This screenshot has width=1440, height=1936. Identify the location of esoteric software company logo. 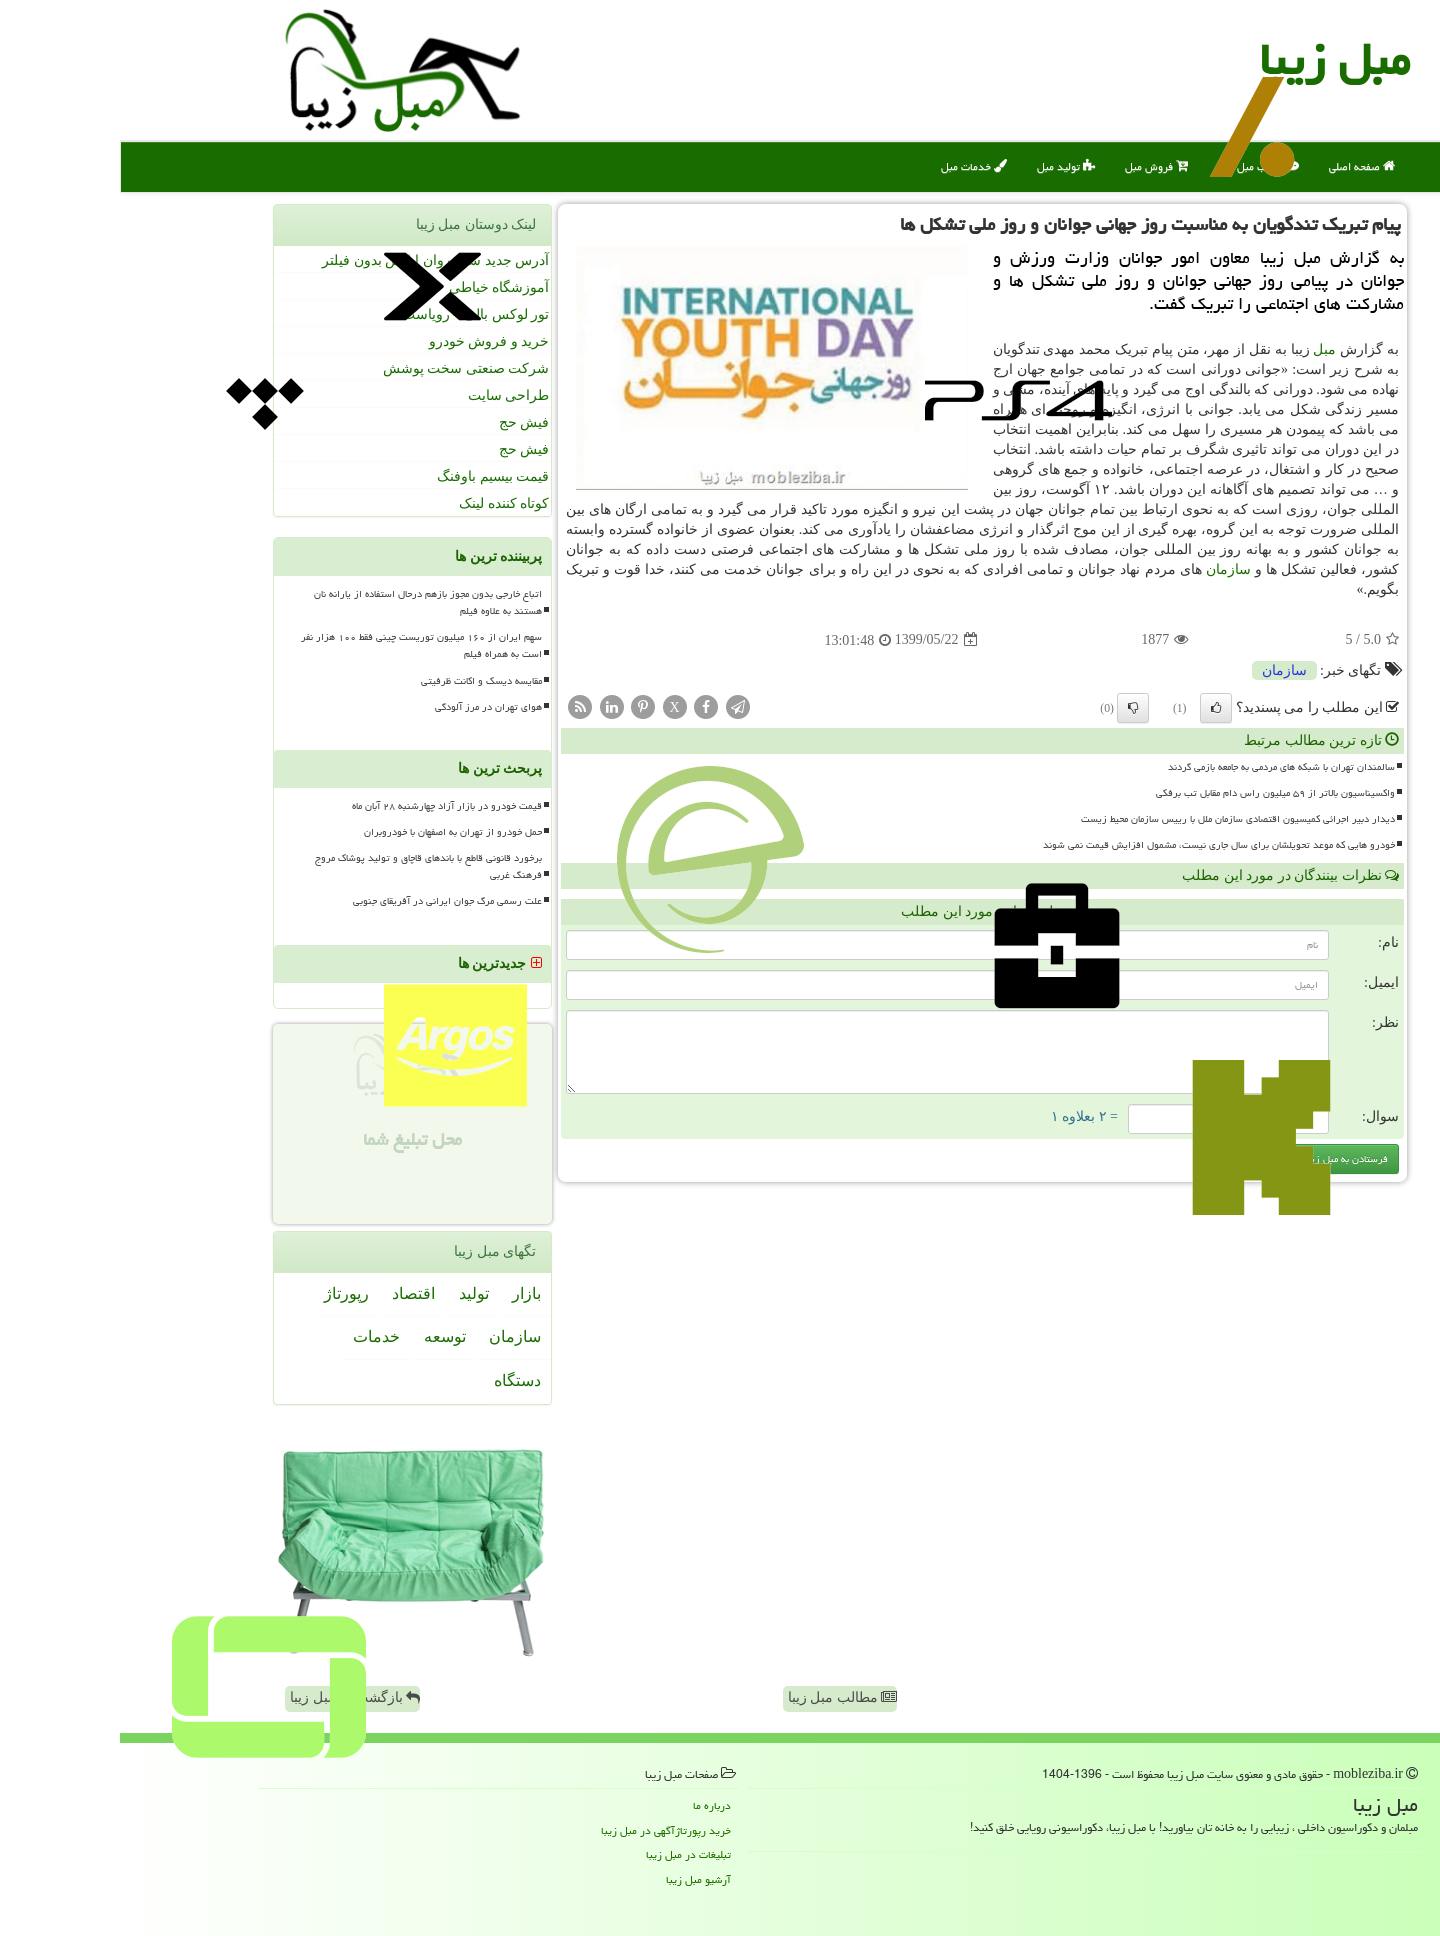
(710, 859).